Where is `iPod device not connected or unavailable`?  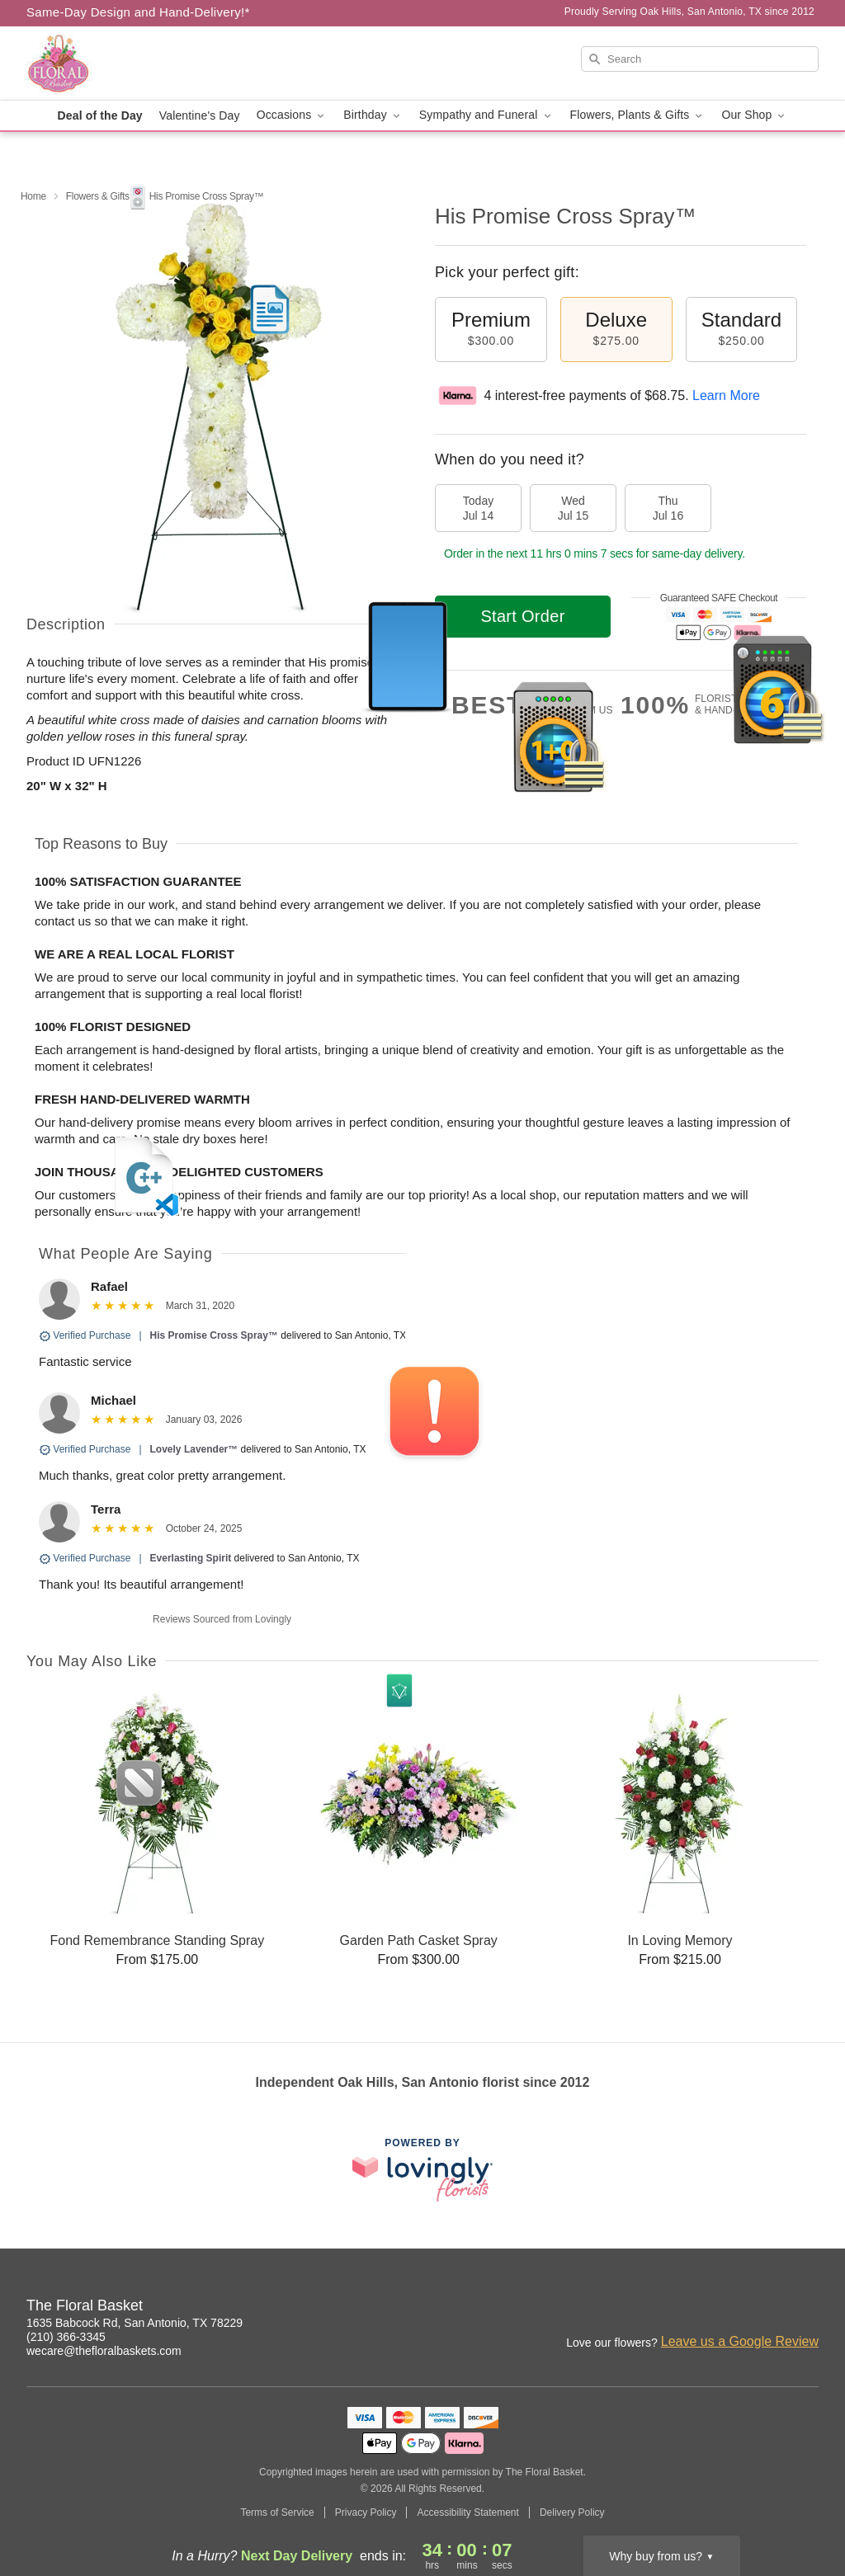 iPod device not connected or unavailable is located at coordinates (138, 198).